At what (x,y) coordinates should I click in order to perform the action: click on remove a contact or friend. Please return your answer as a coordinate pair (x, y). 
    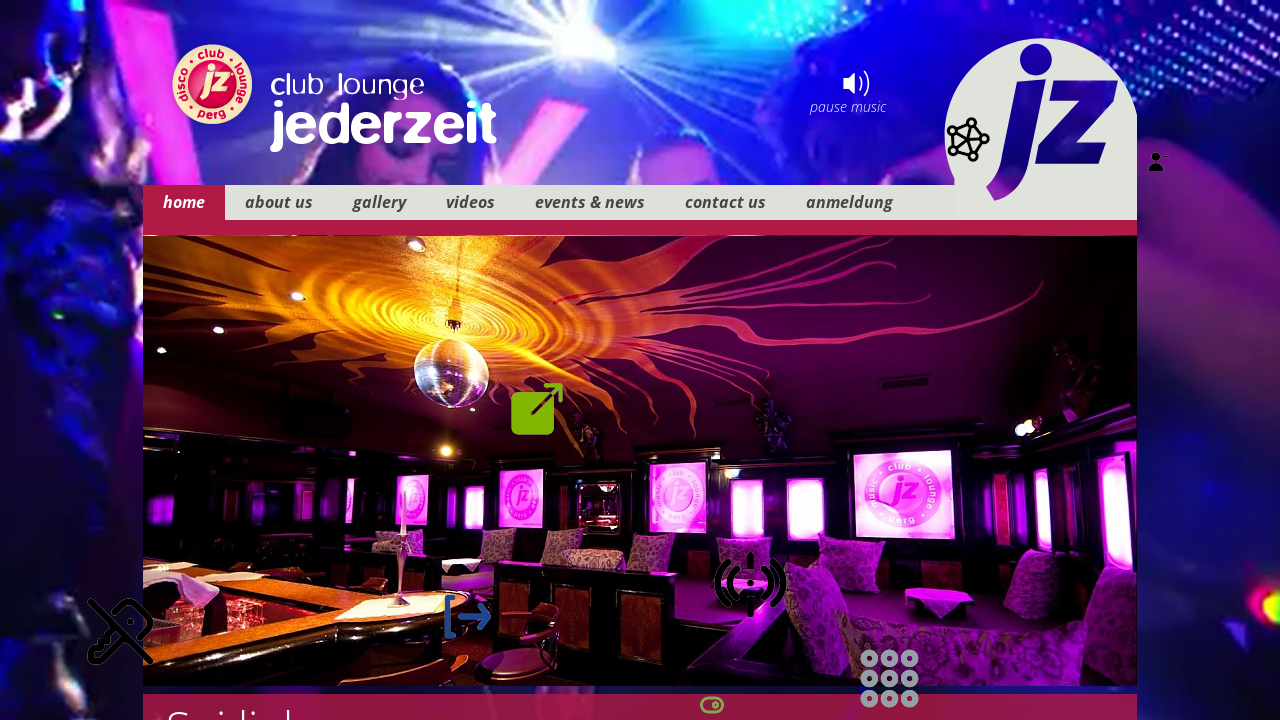
    Looking at the image, I should click on (1158, 162).